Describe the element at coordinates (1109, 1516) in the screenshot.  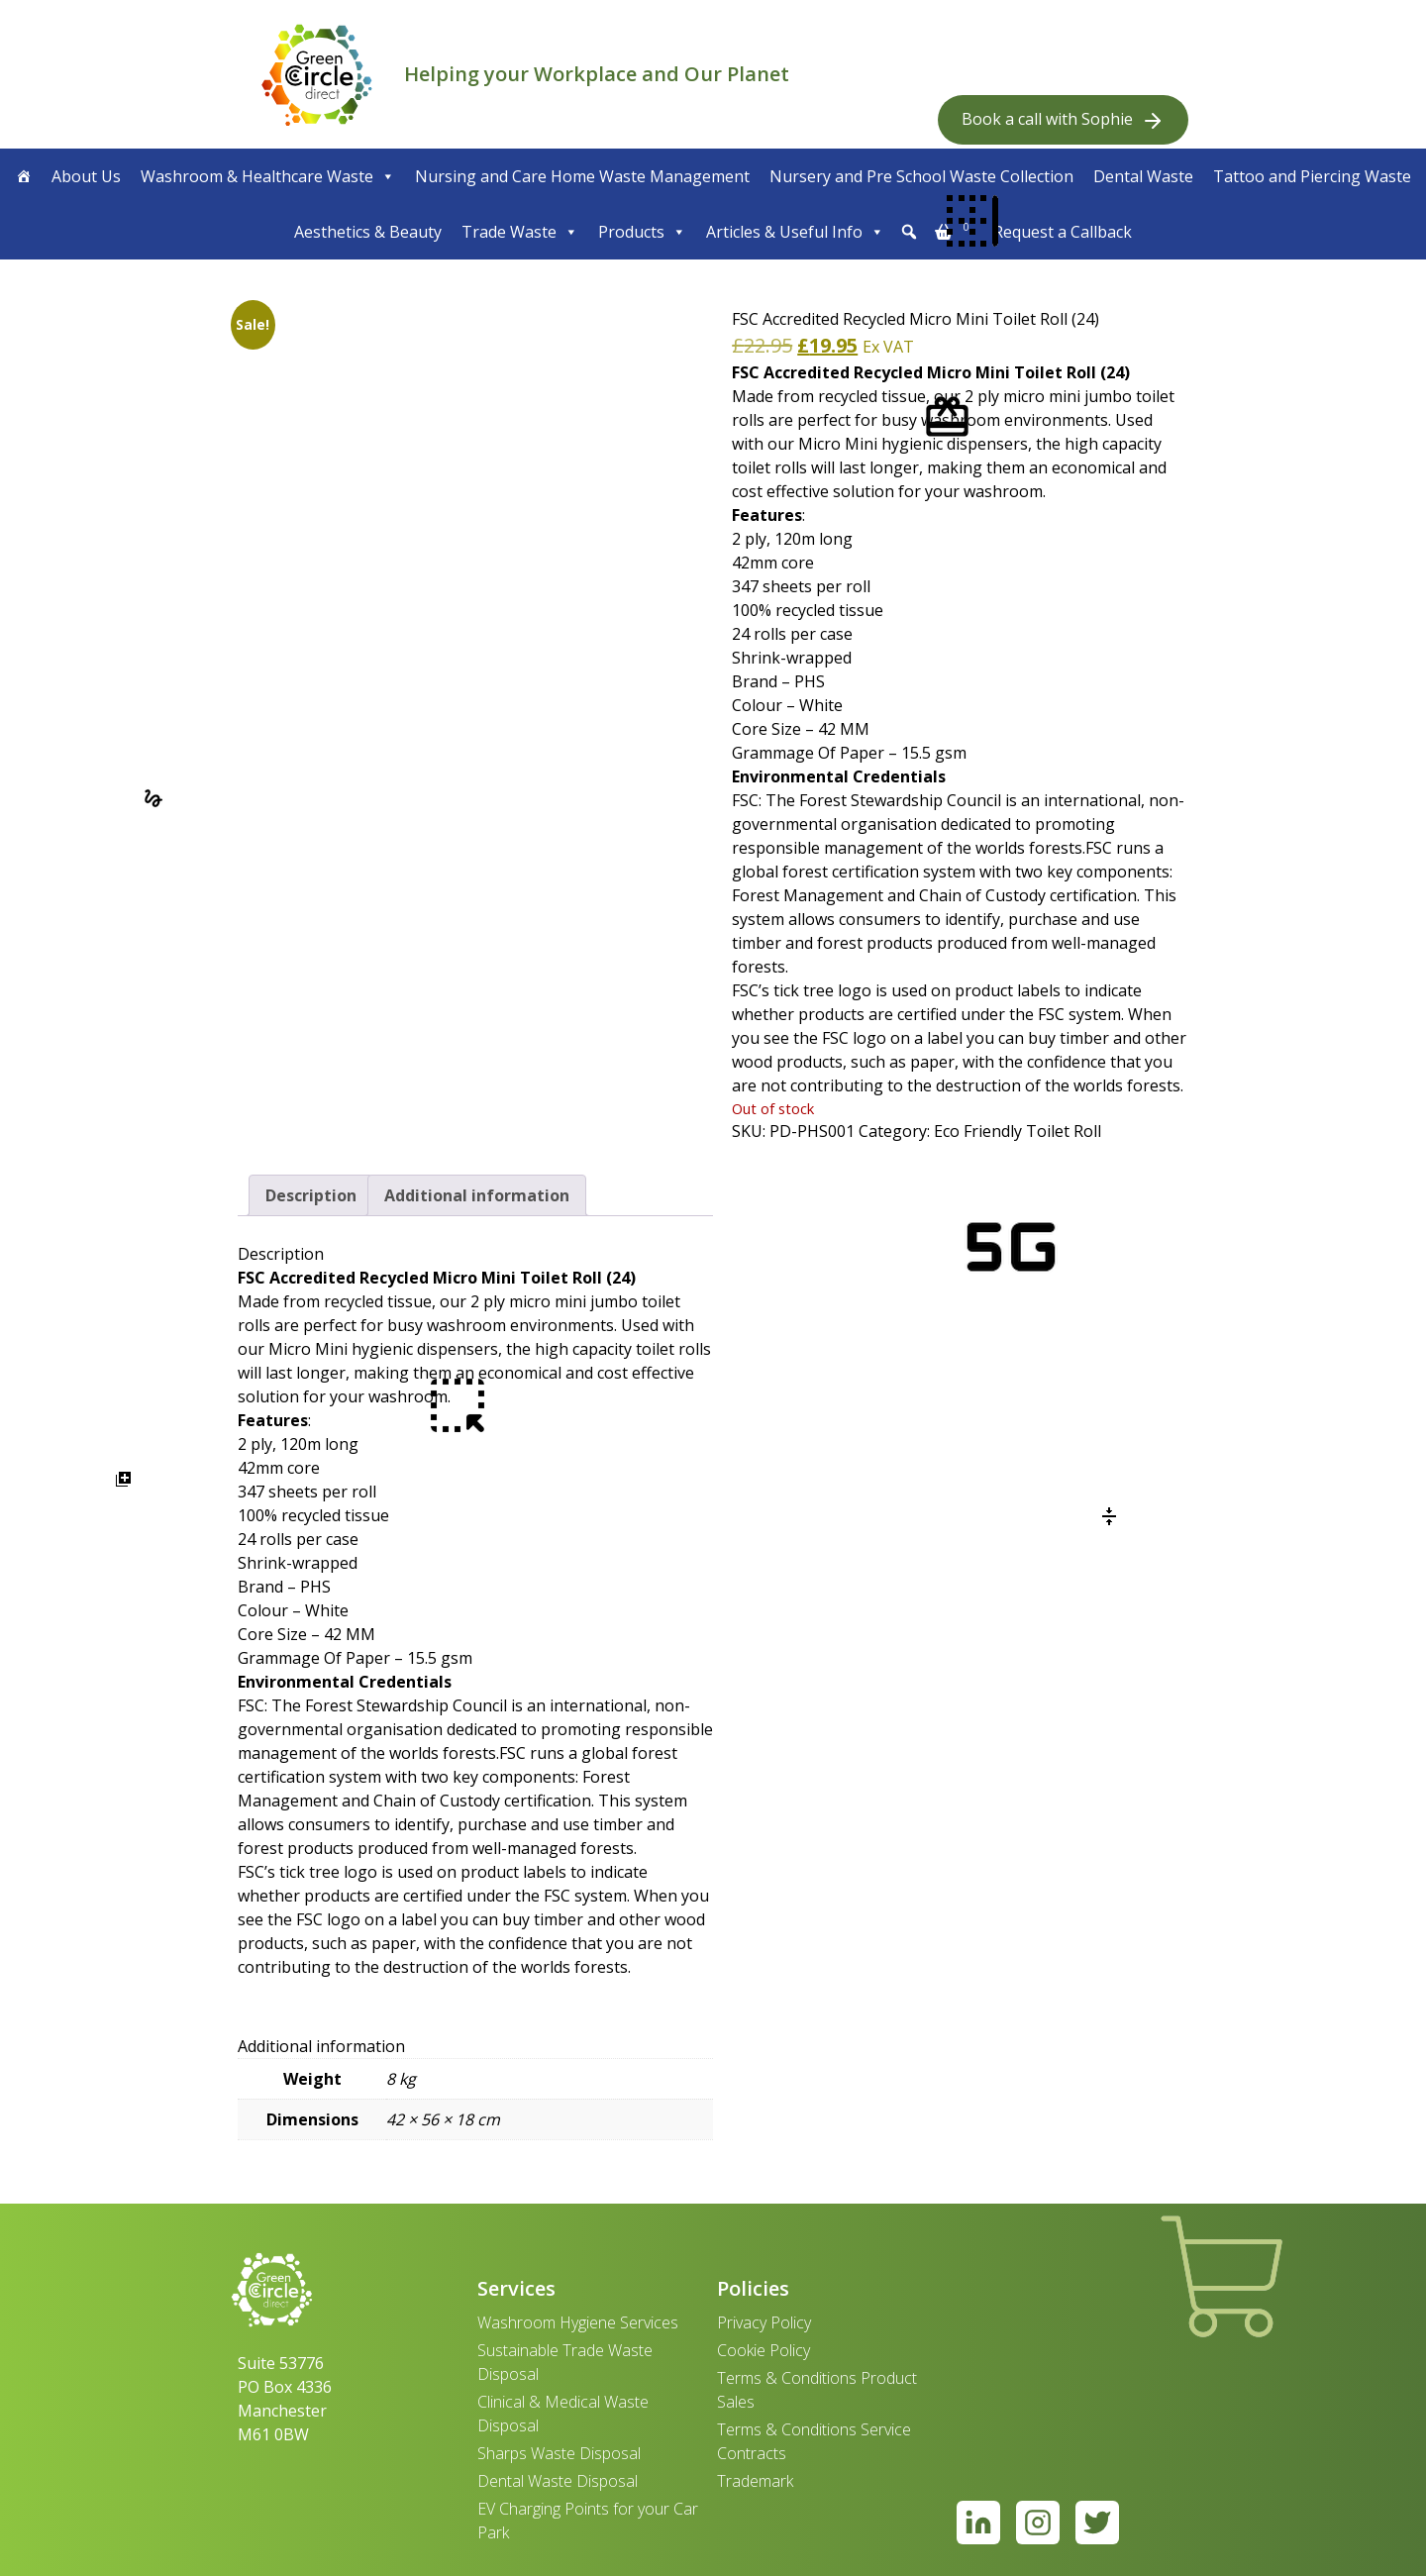
I see `vertically center align selected content` at that location.